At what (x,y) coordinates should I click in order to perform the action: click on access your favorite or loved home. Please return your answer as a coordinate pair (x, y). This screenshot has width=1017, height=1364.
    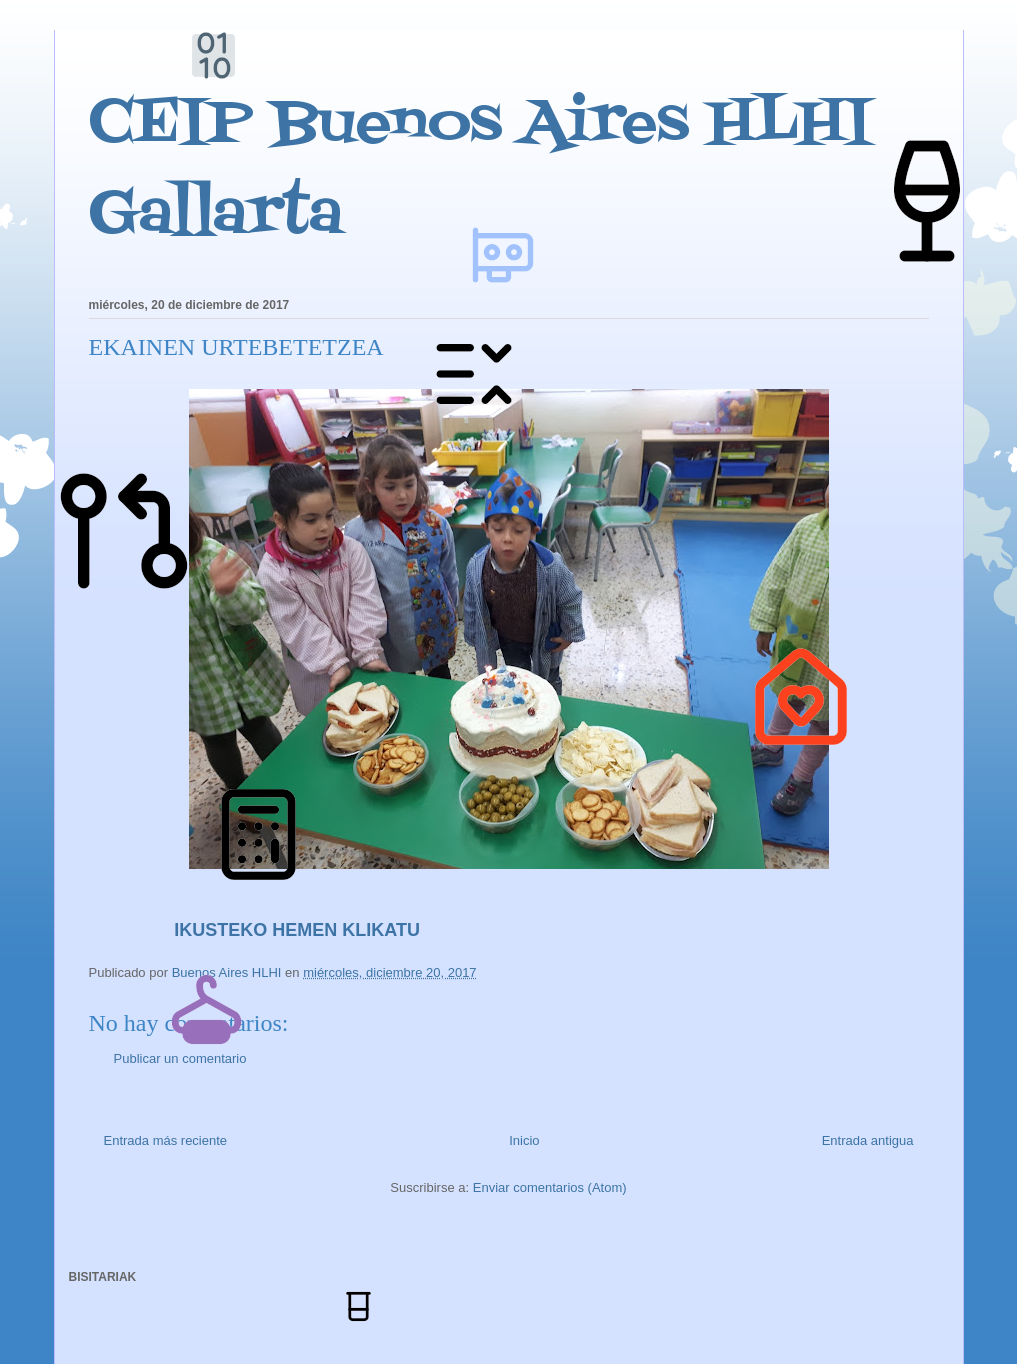
    Looking at the image, I should click on (801, 699).